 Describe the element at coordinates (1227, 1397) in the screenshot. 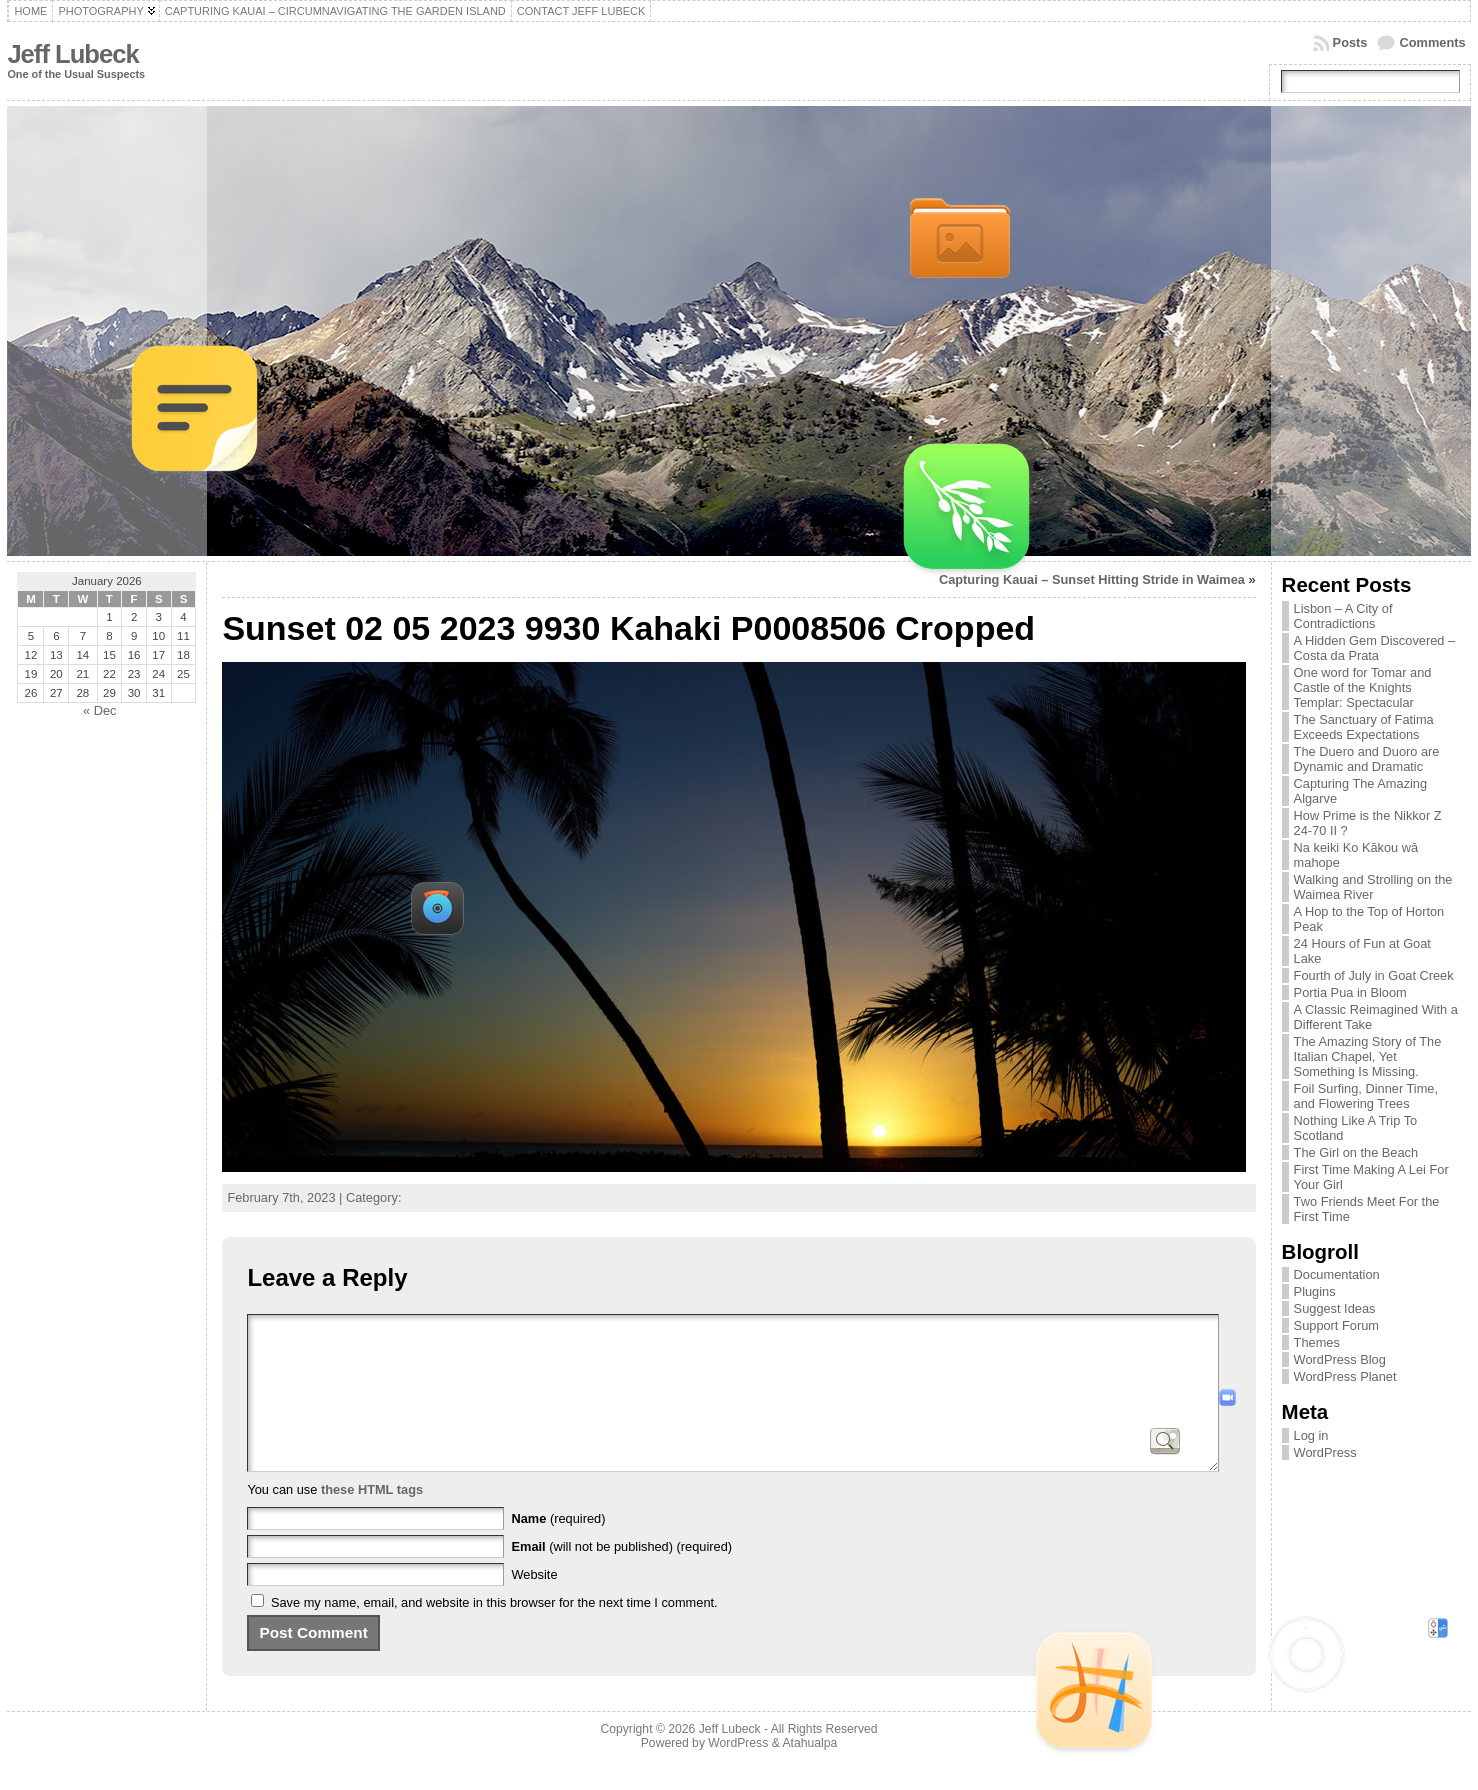

I see `open zoom video conferencing app` at that location.